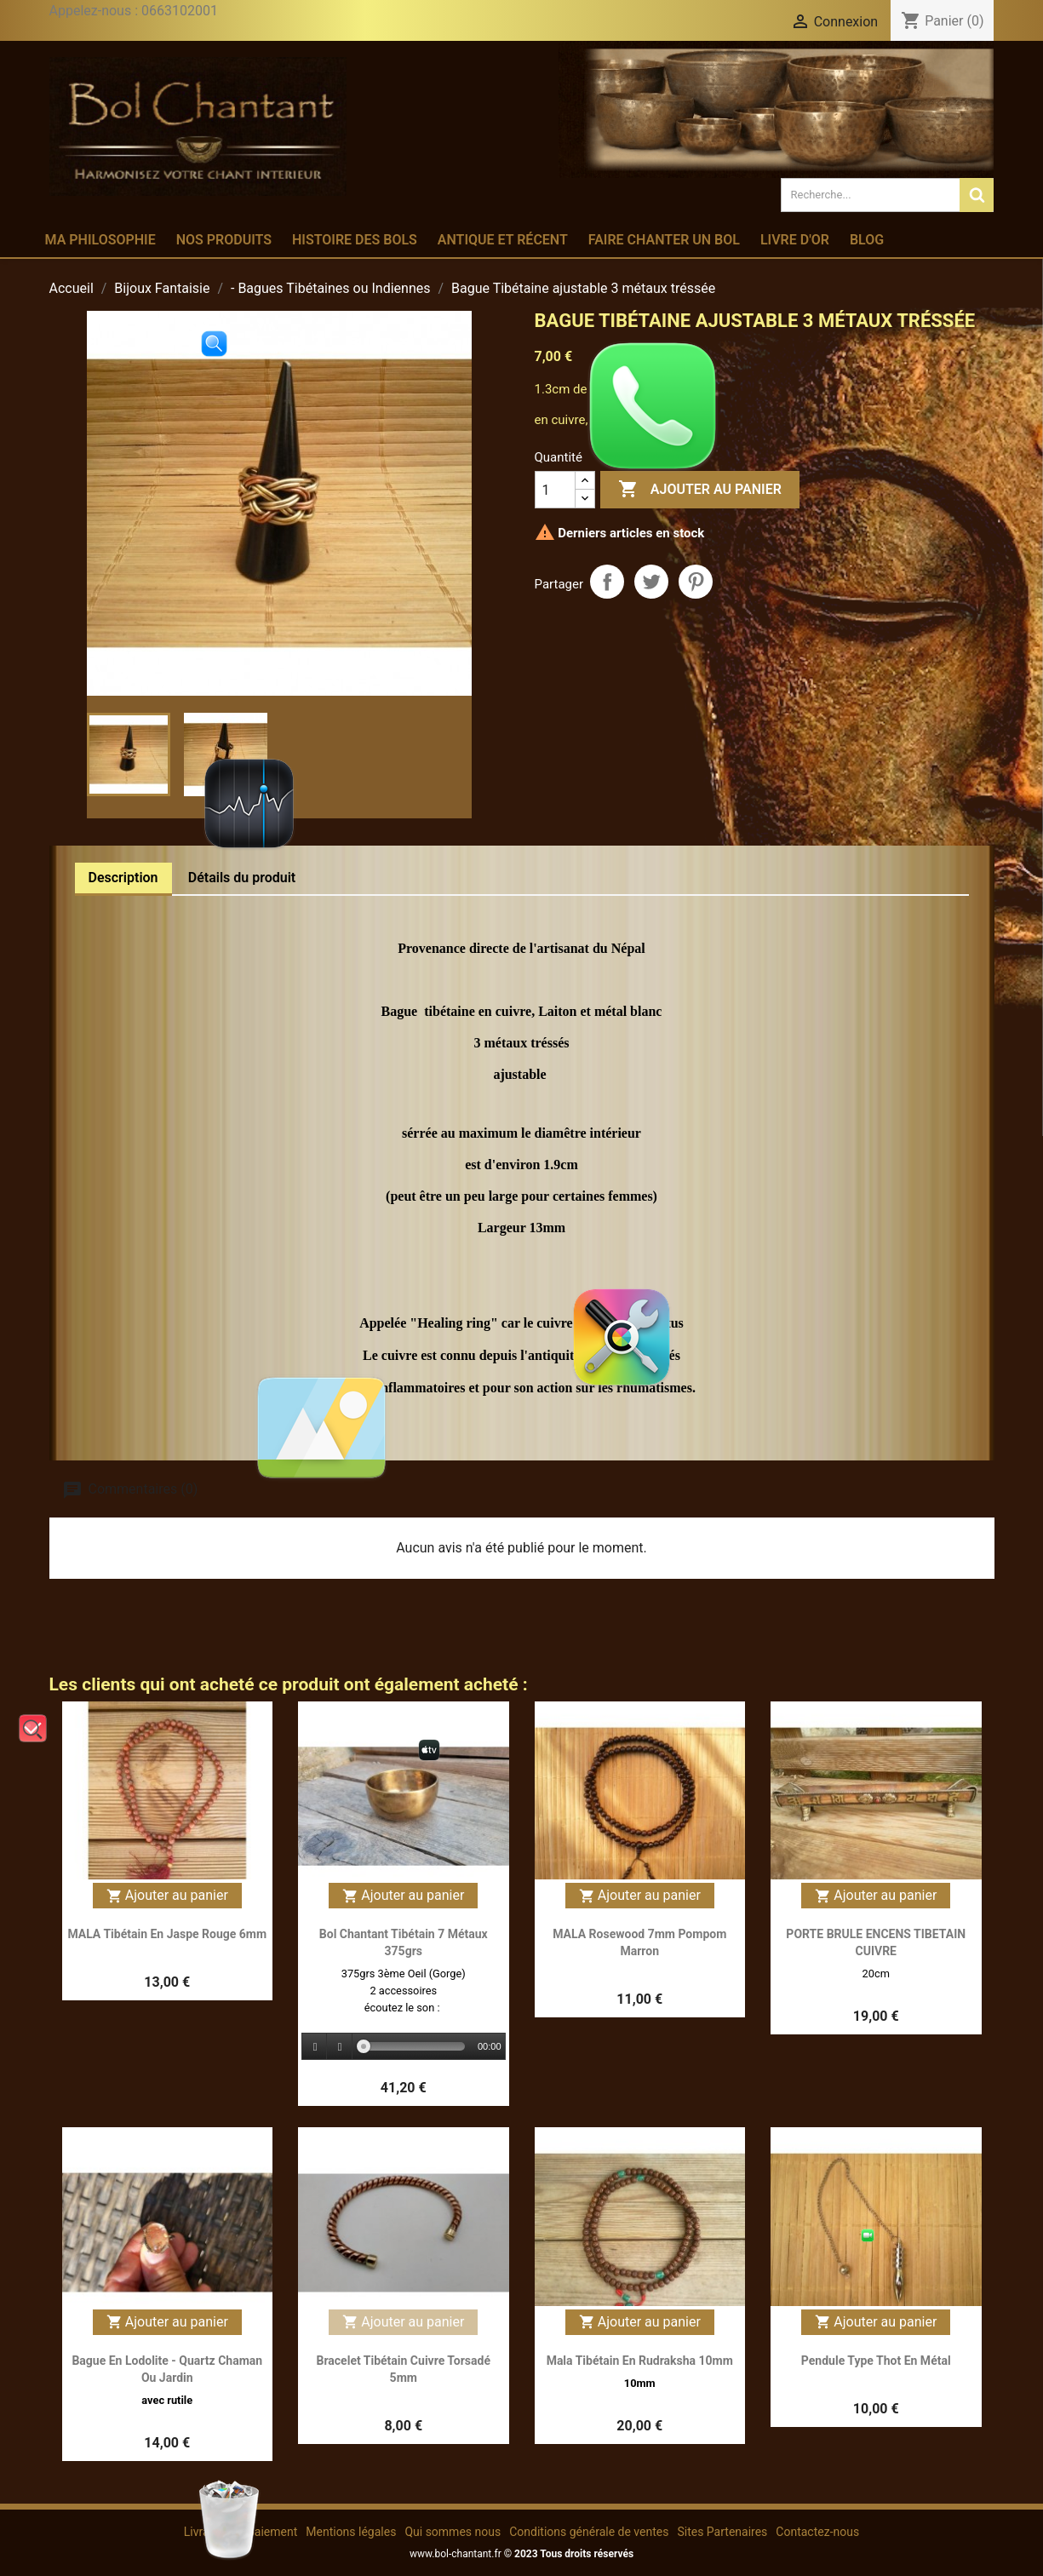 The width and height of the screenshot is (1043, 2576). I want to click on open Spotlight search, so click(214, 343).